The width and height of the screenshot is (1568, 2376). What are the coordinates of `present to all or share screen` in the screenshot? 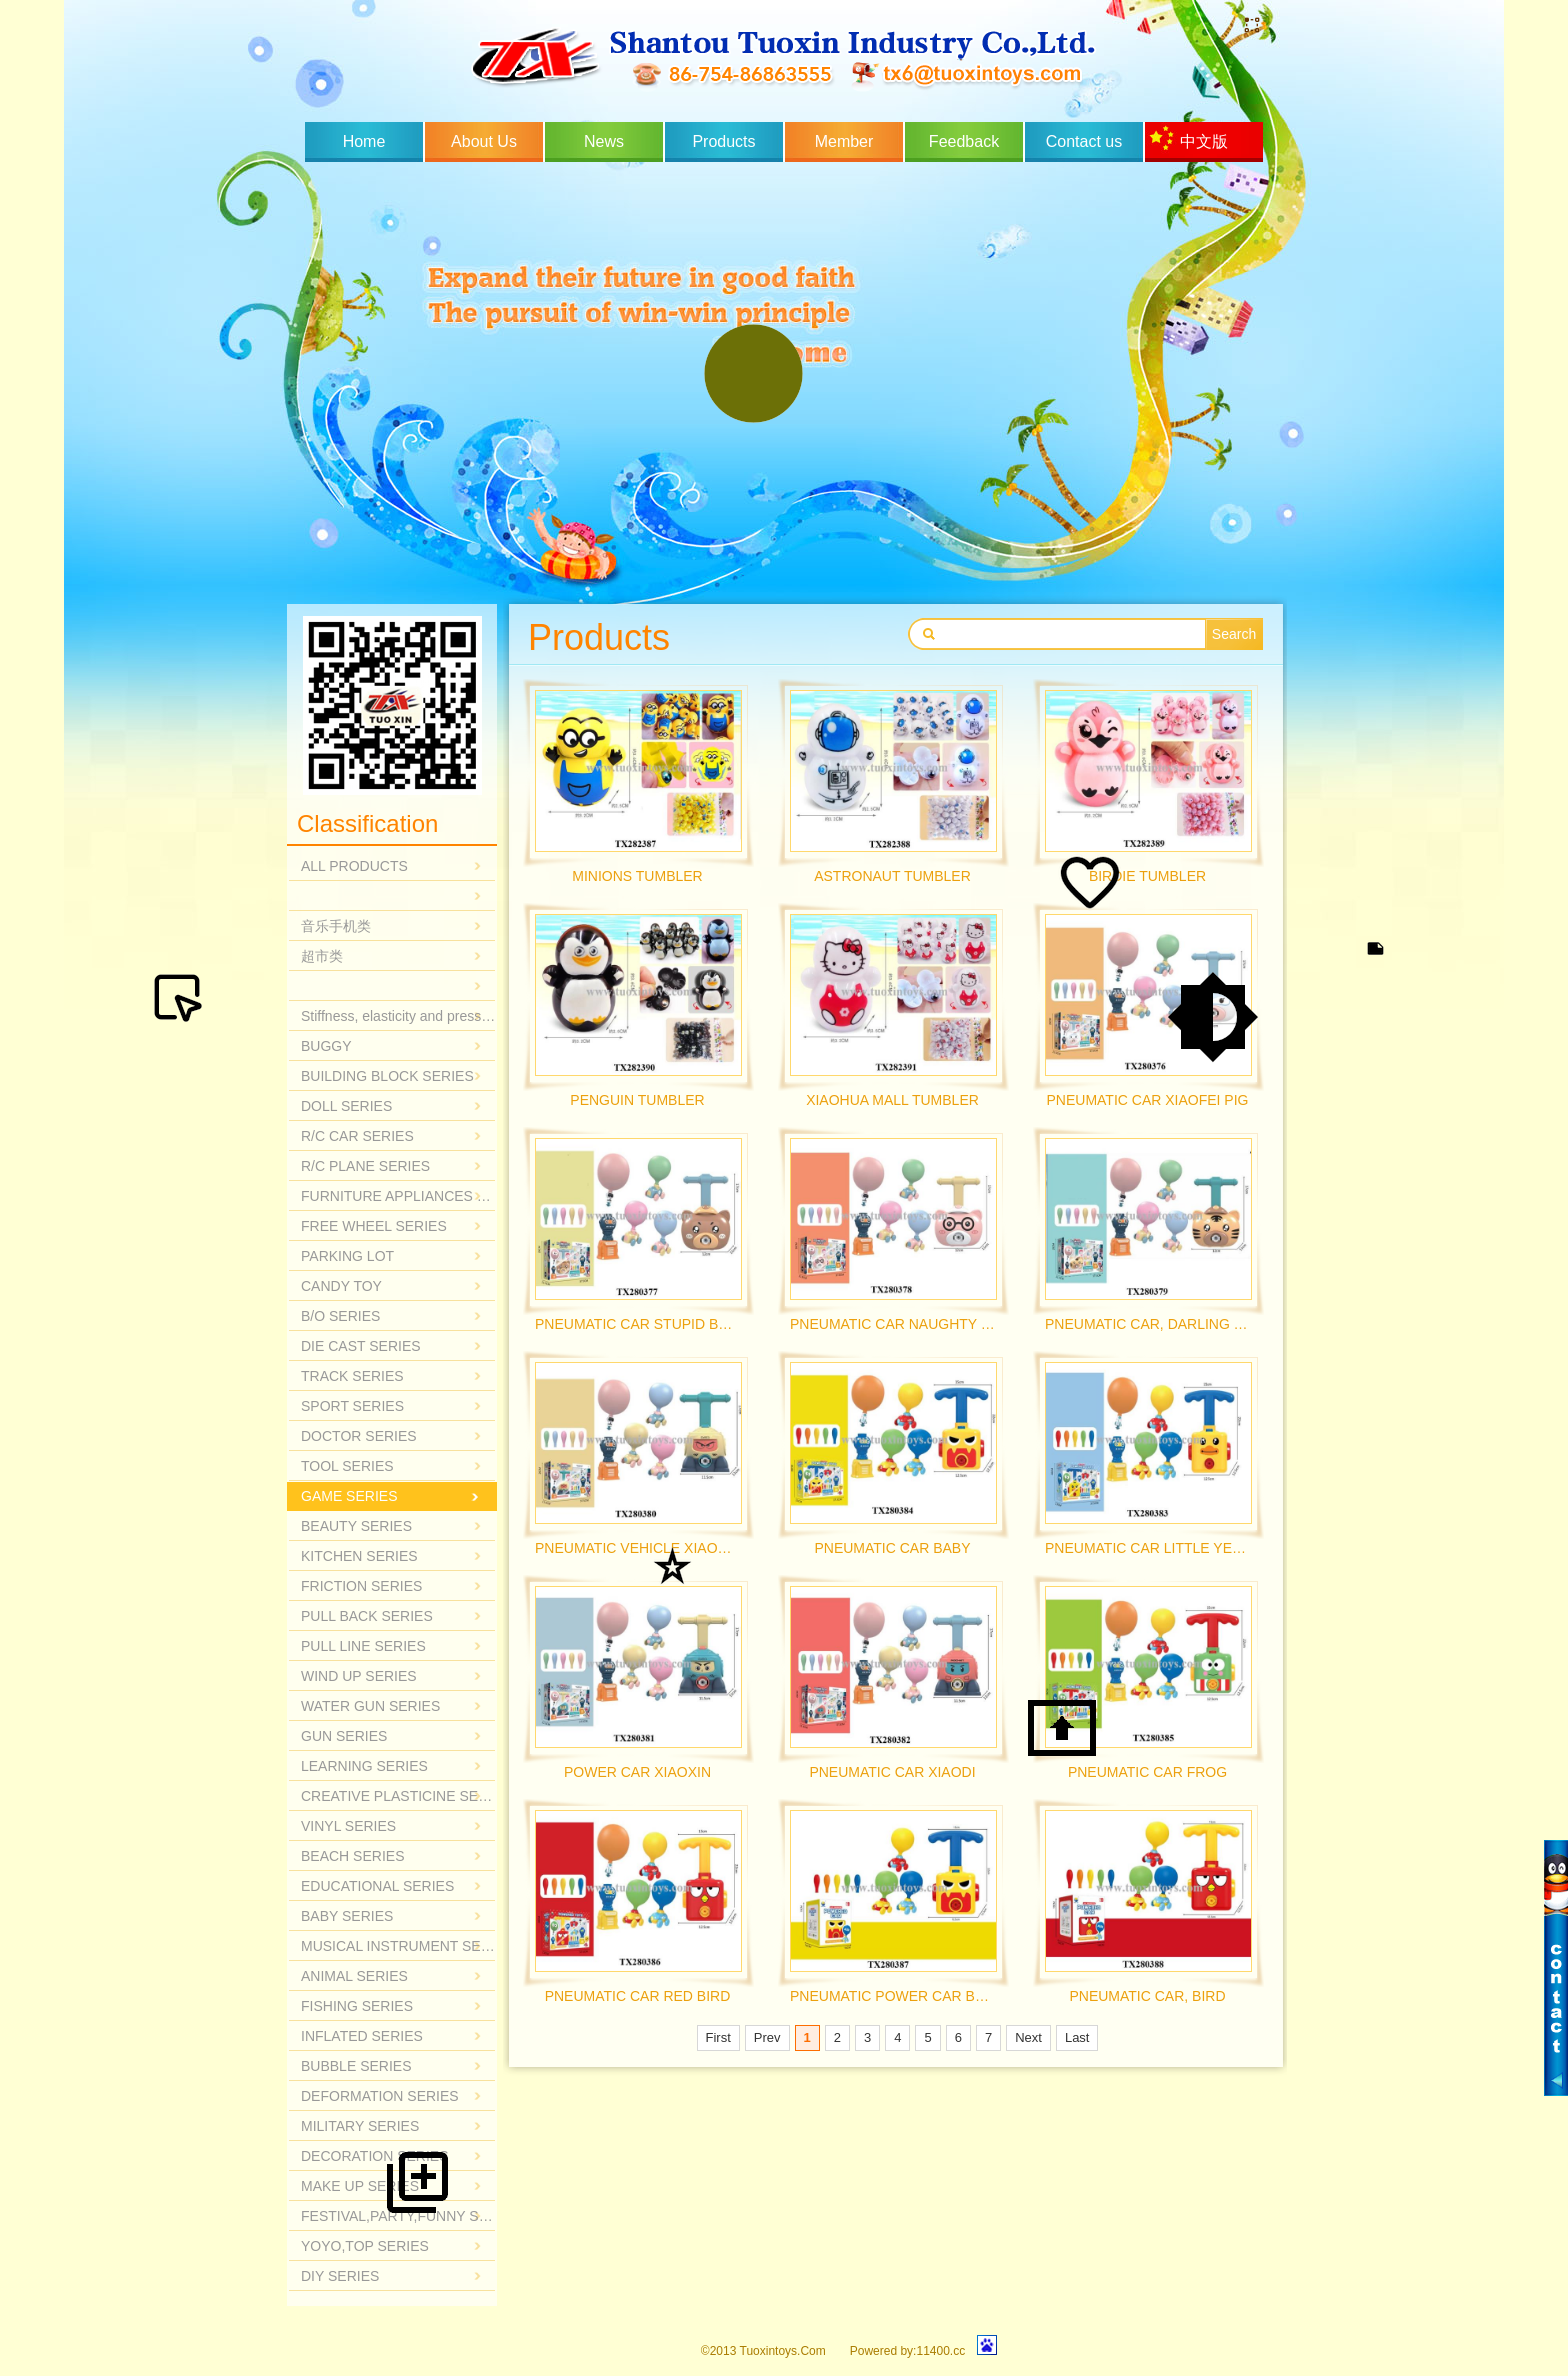 It's located at (1062, 1728).